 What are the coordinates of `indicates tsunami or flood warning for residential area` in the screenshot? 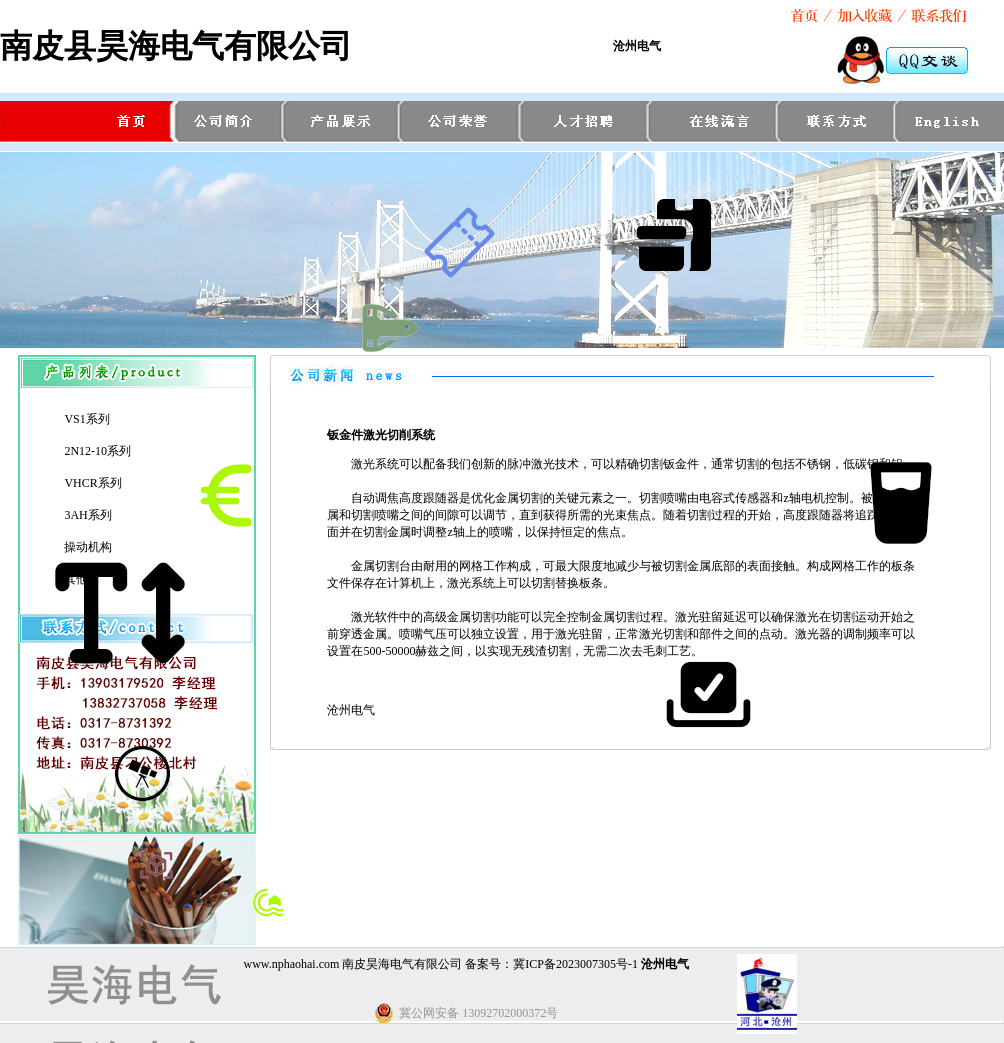 It's located at (268, 902).